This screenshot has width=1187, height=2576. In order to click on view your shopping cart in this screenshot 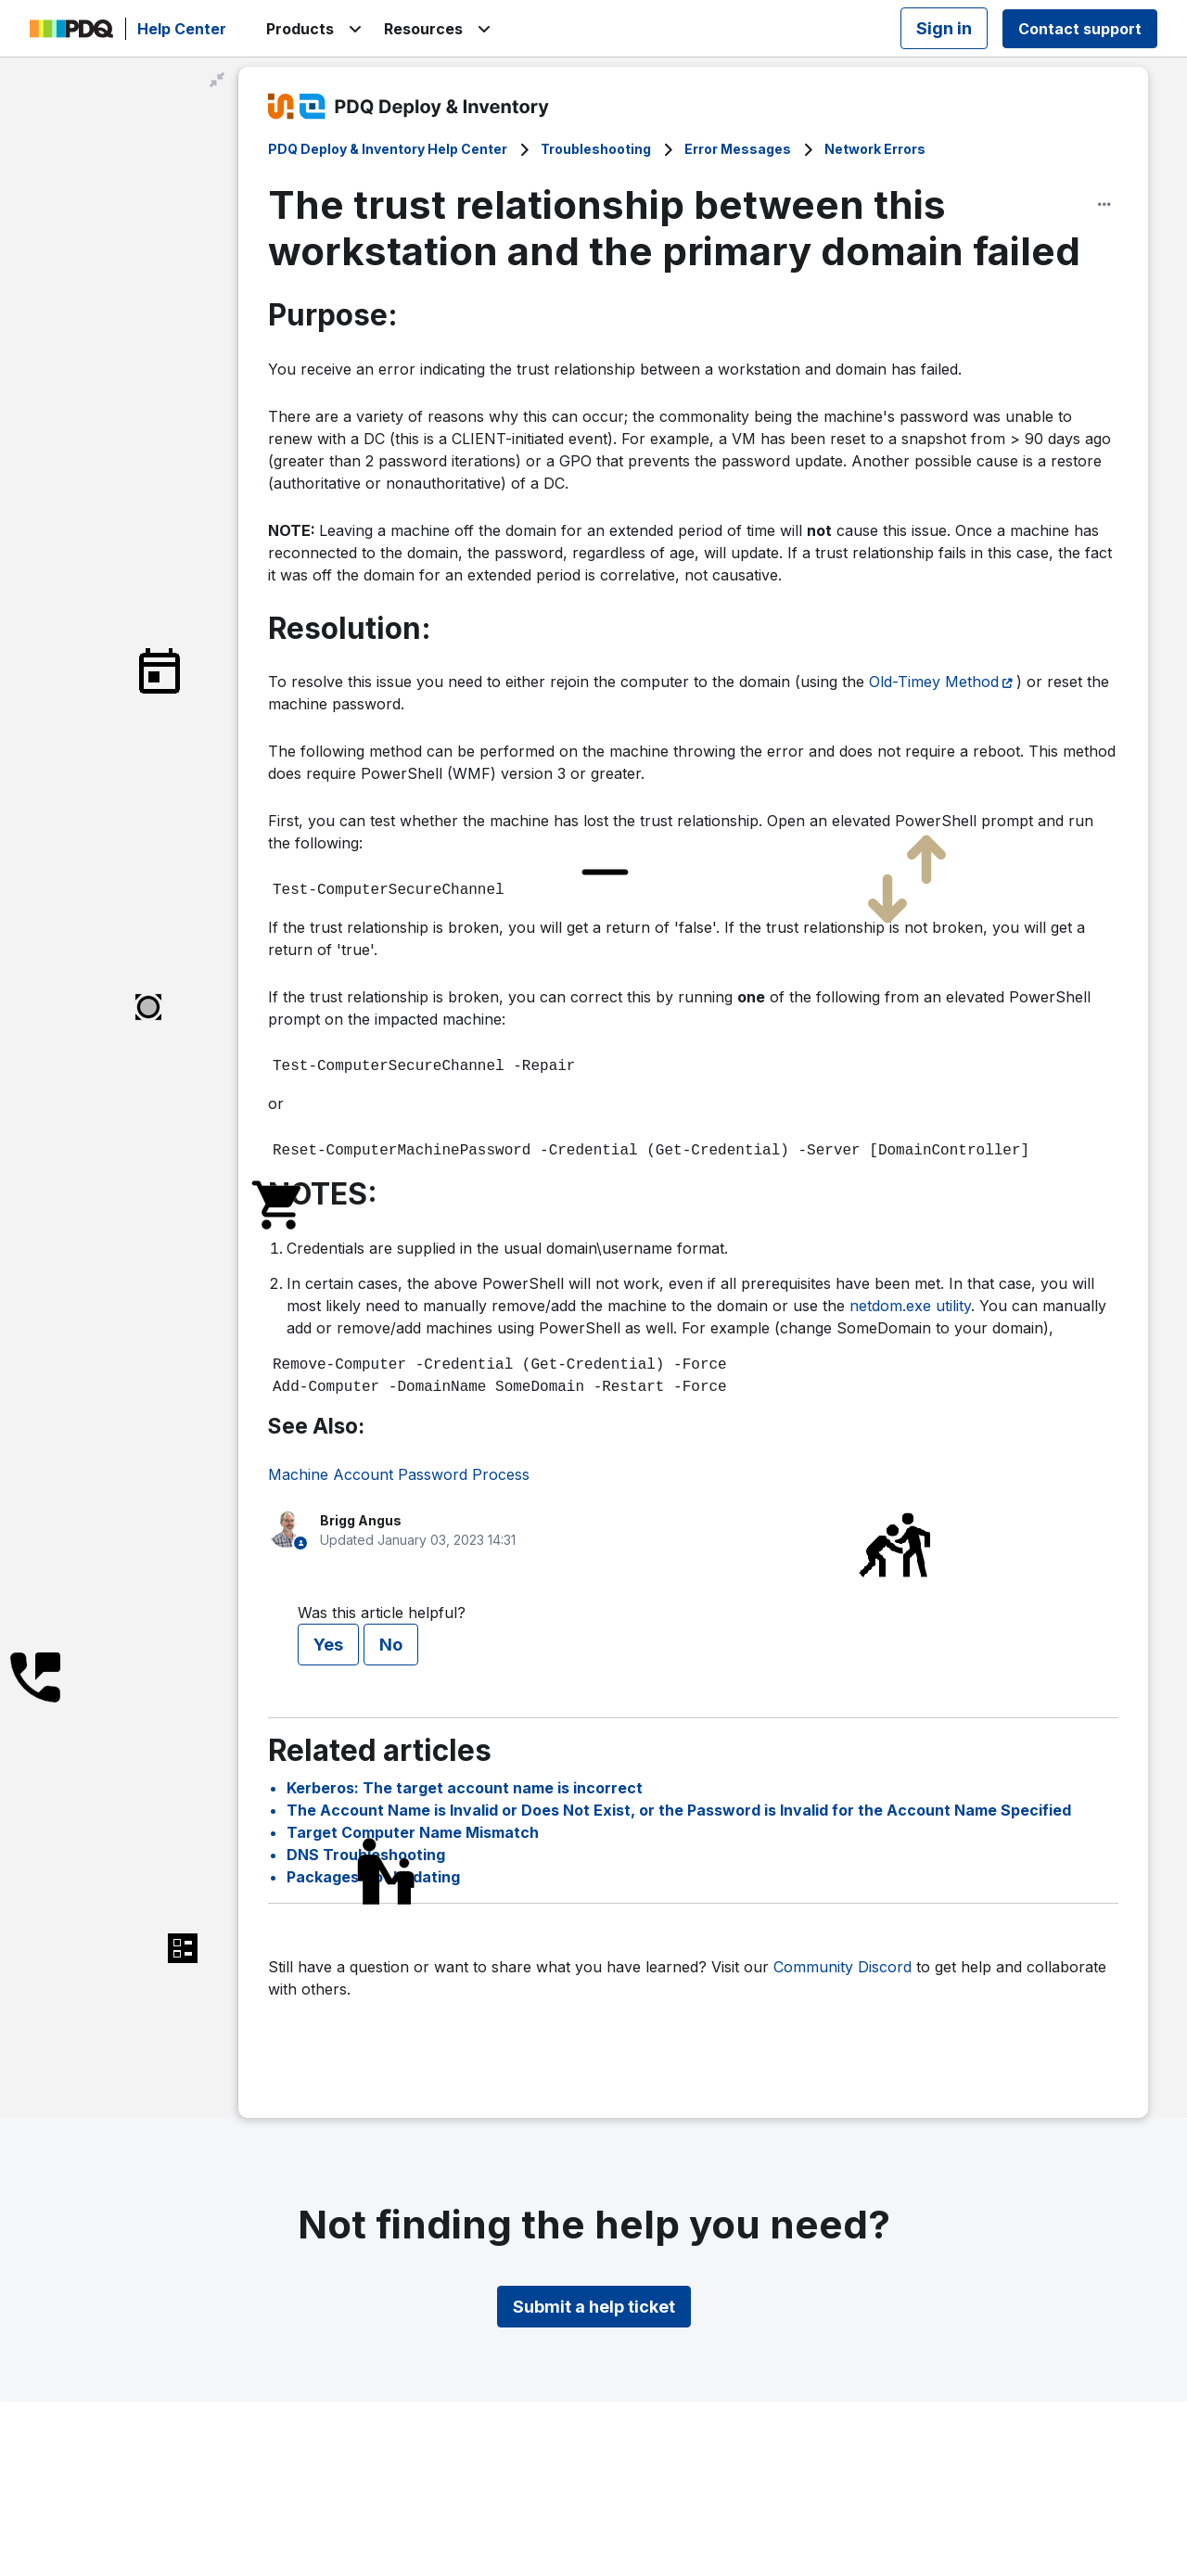, I will do `click(278, 1205)`.